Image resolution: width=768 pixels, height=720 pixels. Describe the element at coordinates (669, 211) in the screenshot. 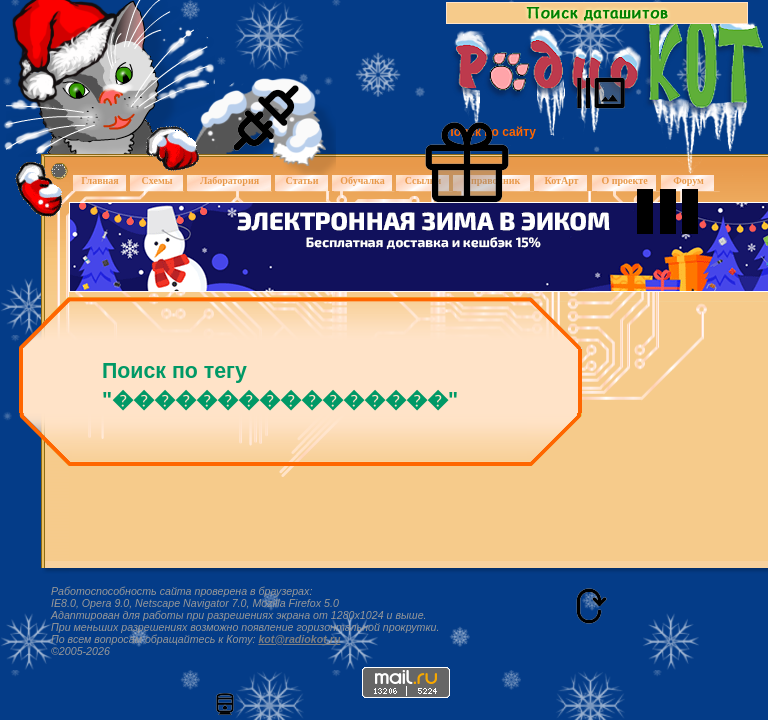

I see `switch to week view in calendar` at that location.